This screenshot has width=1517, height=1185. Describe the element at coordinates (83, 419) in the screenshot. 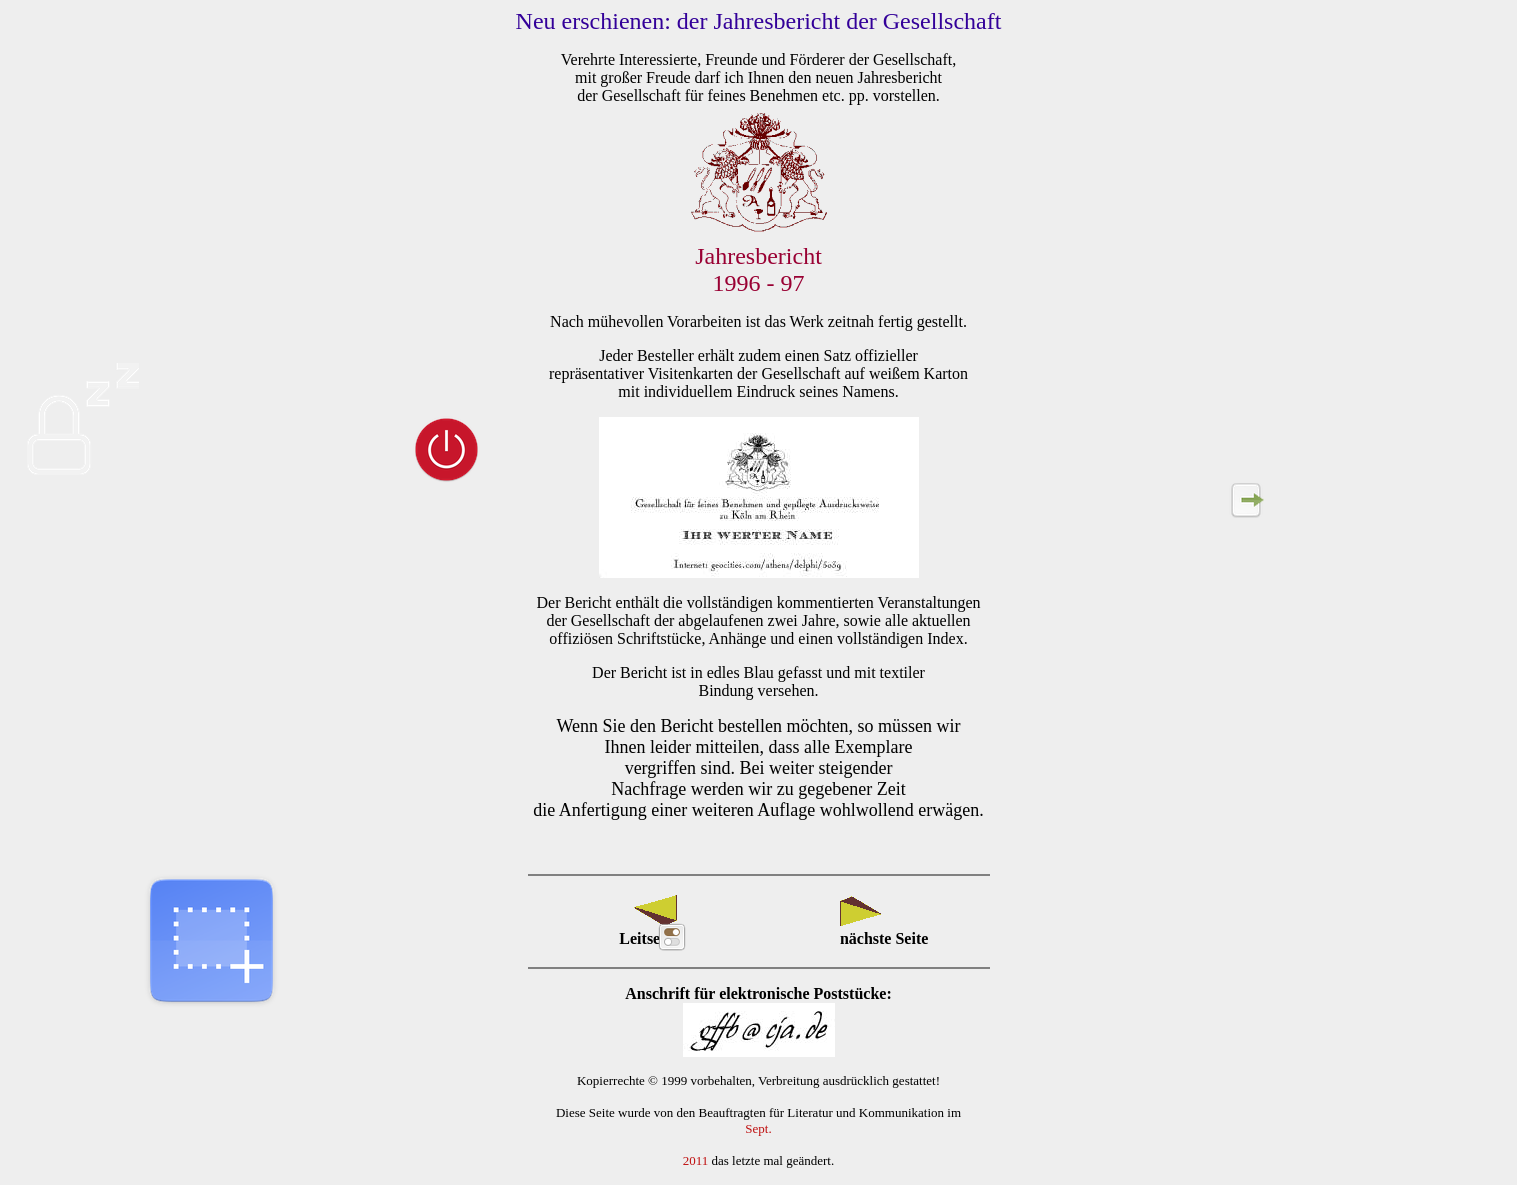

I see `system sleep mode is enabled and unrestricted` at that location.